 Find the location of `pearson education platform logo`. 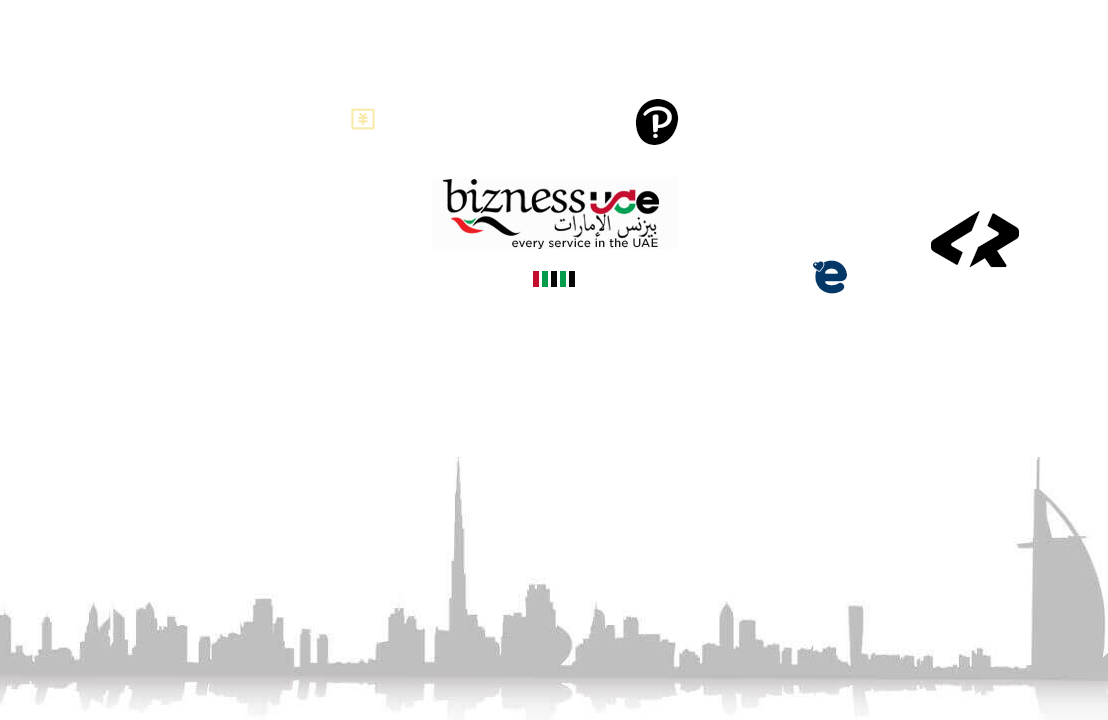

pearson education platform logo is located at coordinates (657, 122).